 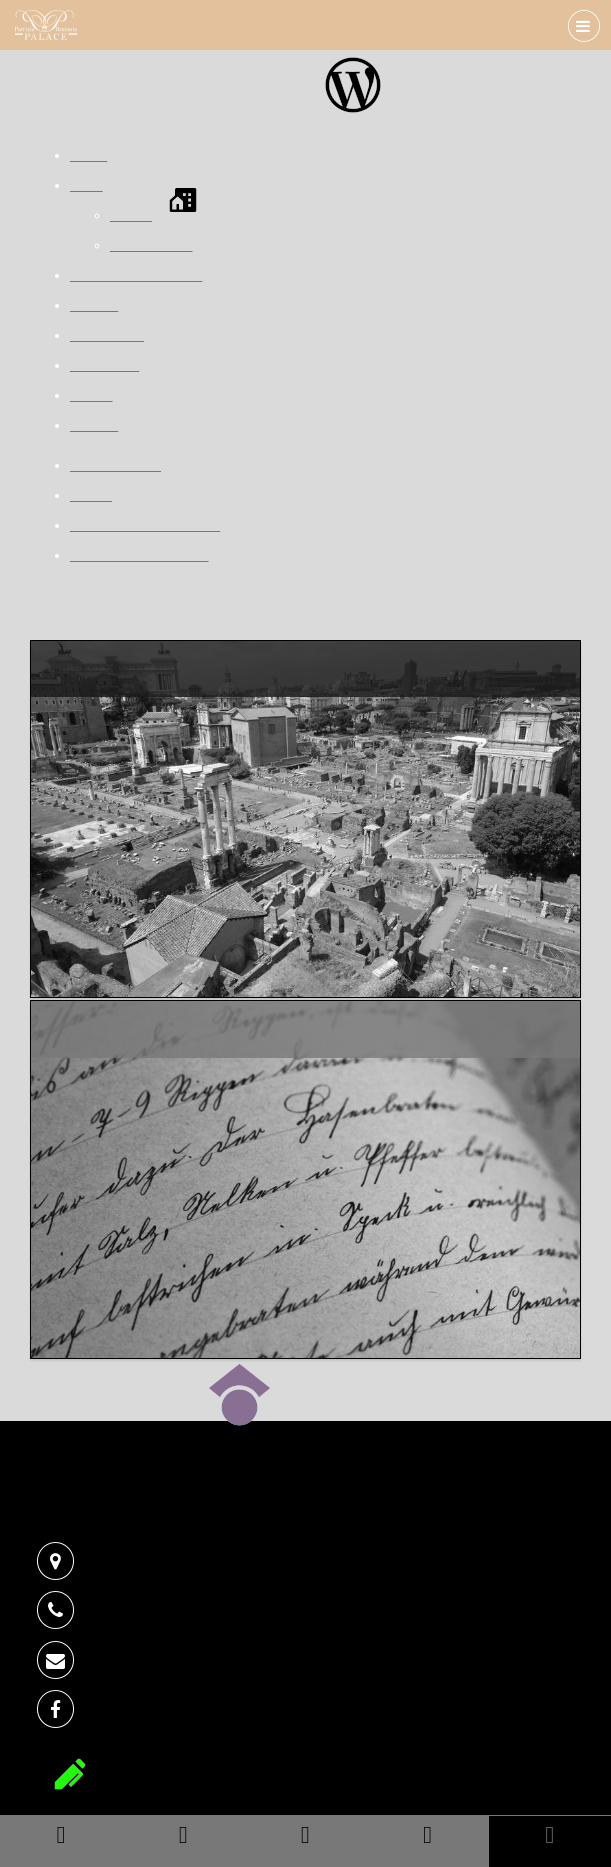 I want to click on access community features or forums, so click(x=183, y=200).